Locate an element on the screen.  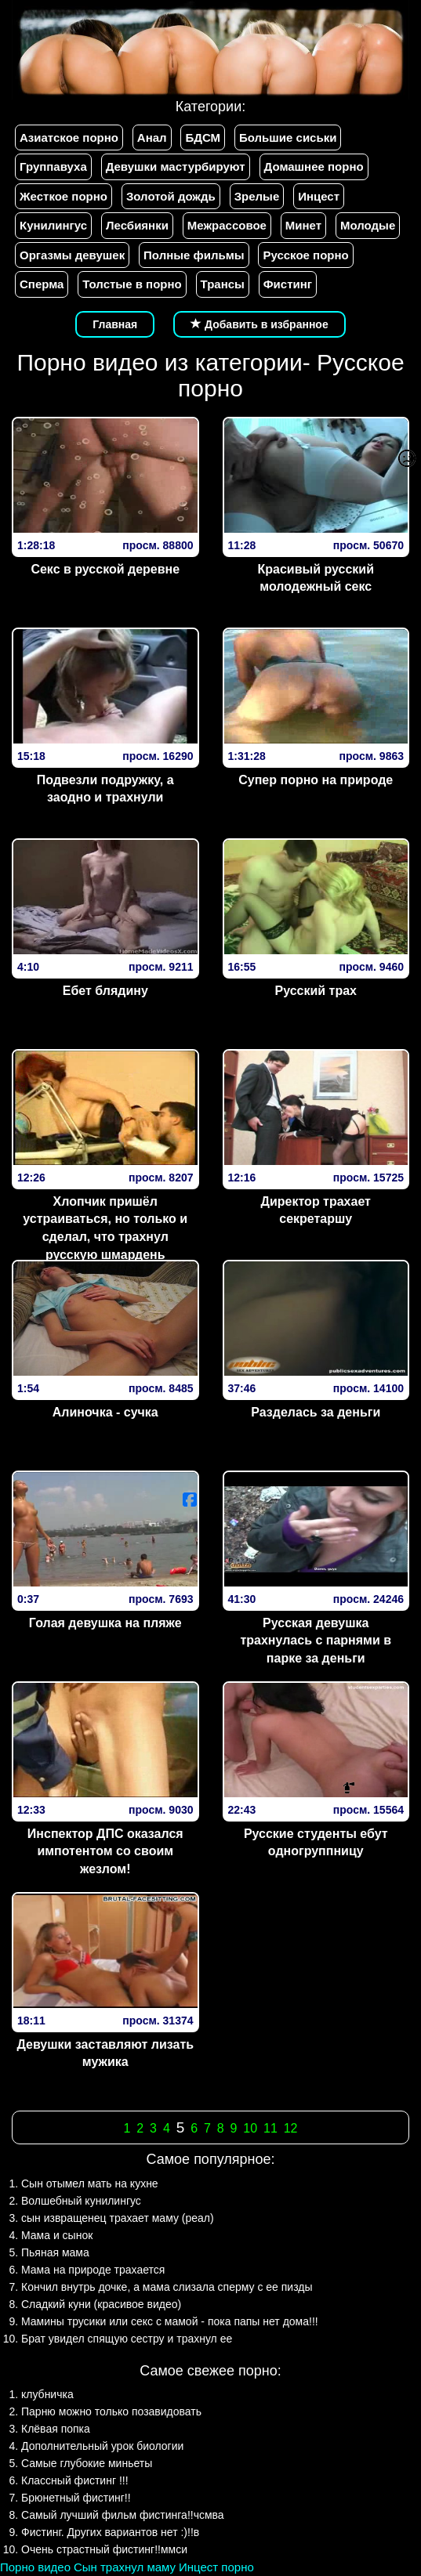
fire safety equipment indicator is located at coordinates (349, 1788).